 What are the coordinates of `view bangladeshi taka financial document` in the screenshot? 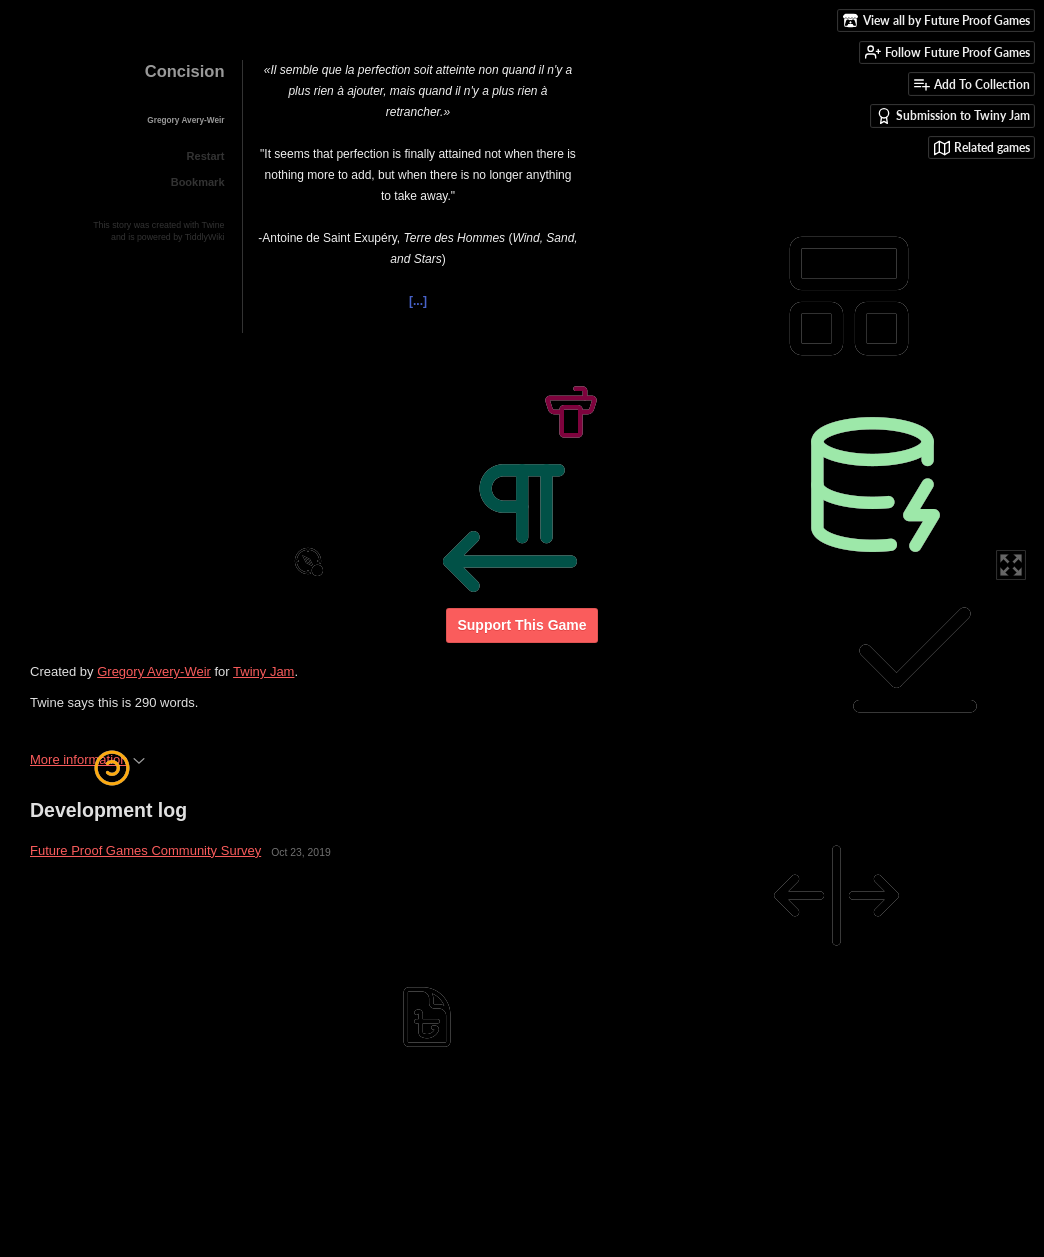 It's located at (427, 1017).